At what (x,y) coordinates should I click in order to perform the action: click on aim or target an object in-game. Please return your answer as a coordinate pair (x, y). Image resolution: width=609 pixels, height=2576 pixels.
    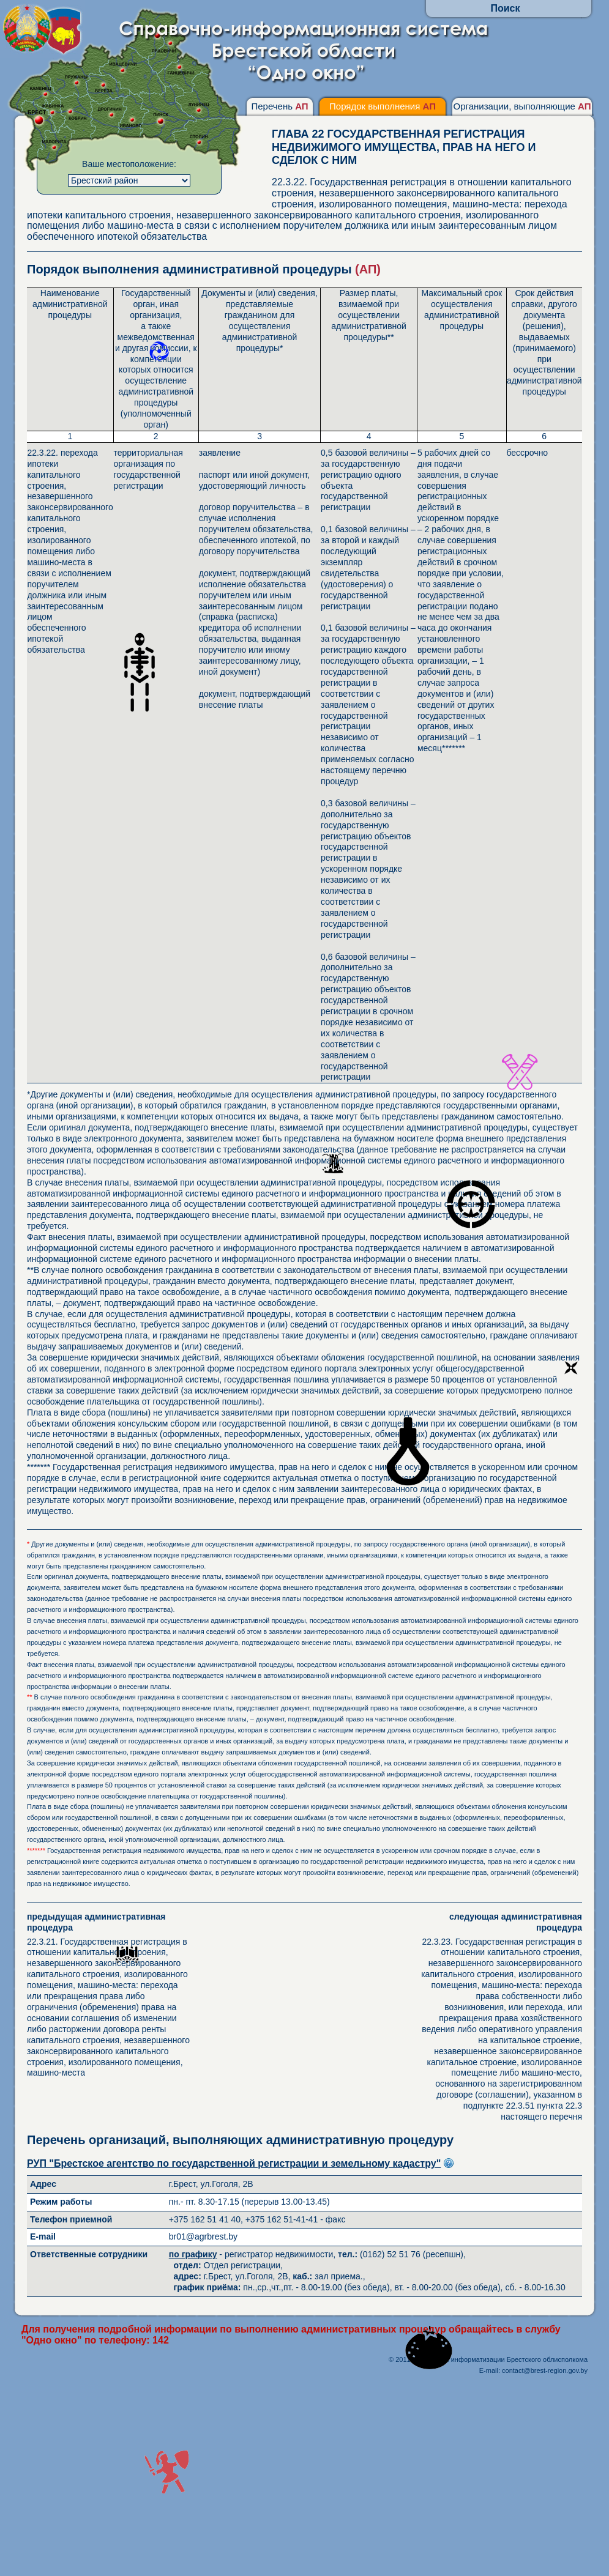
    Looking at the image, I should click on (471, 1204).